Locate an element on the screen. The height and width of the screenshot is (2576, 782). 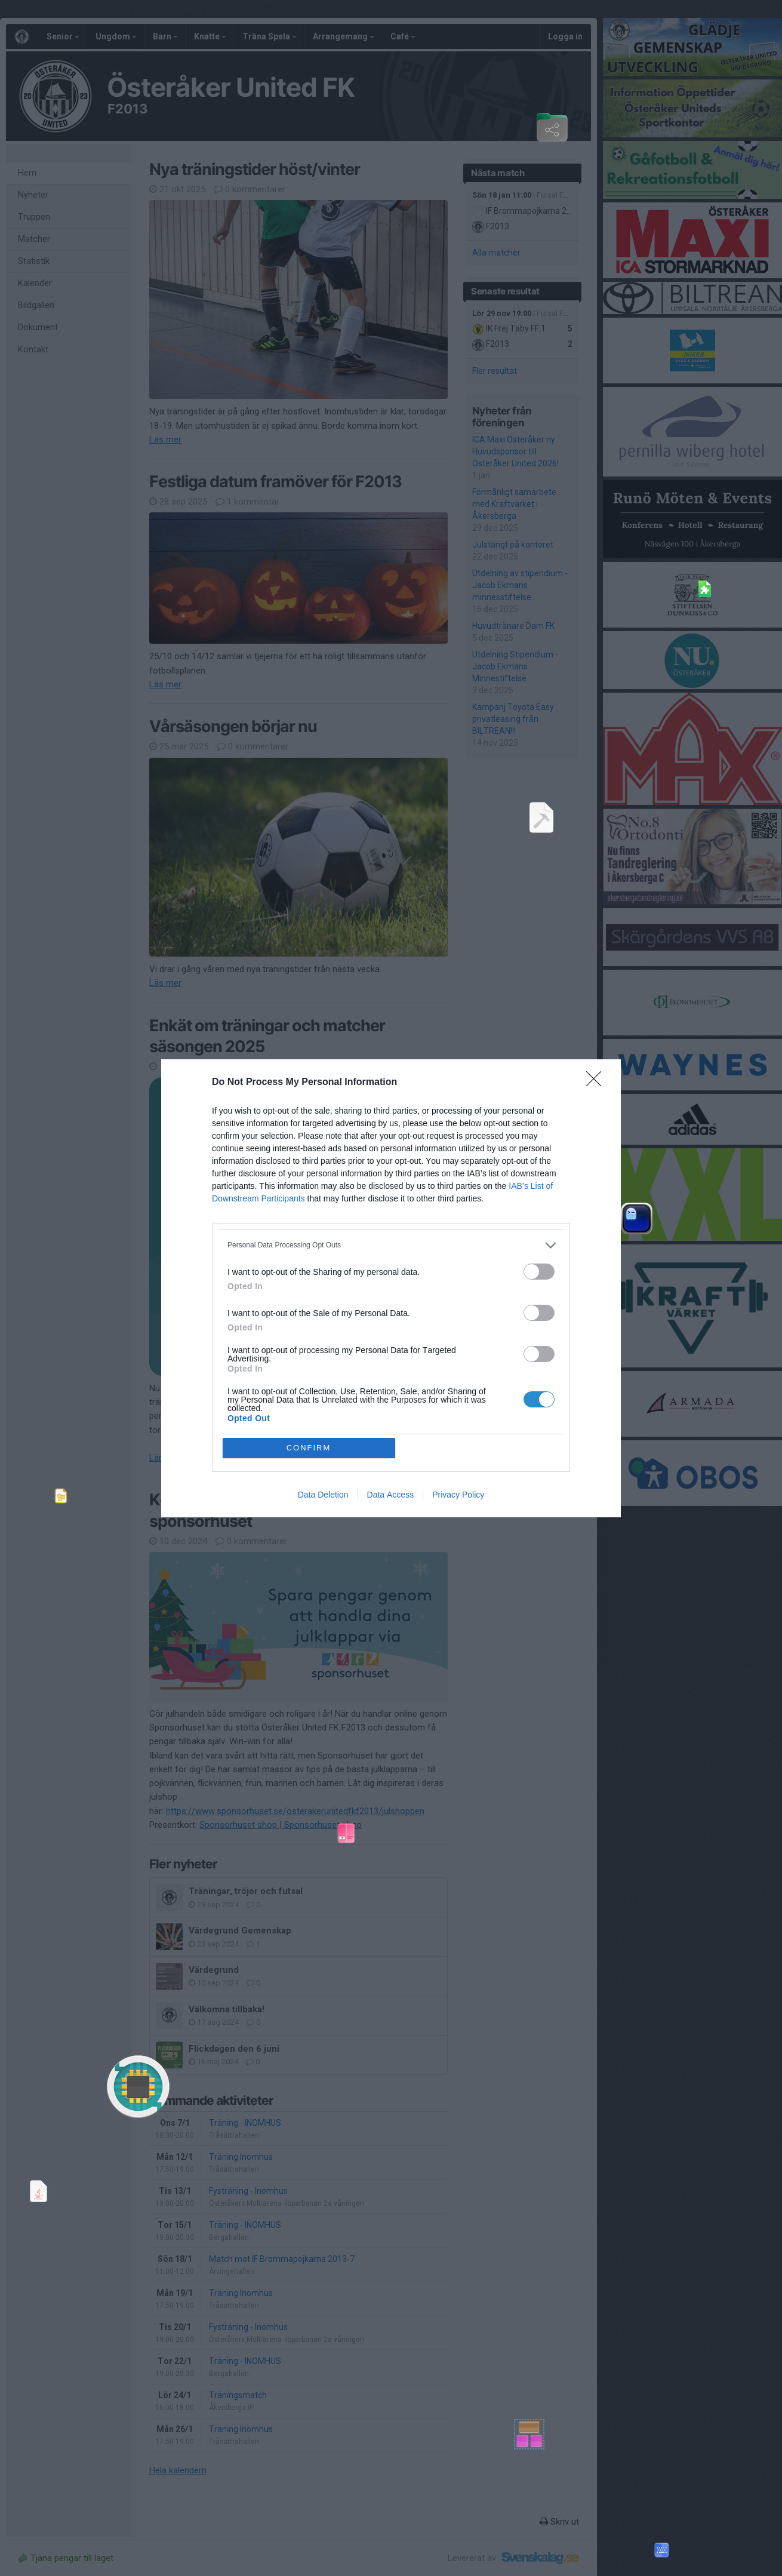
open ghostty terminal emulator is located at coordinates (636, 1218).